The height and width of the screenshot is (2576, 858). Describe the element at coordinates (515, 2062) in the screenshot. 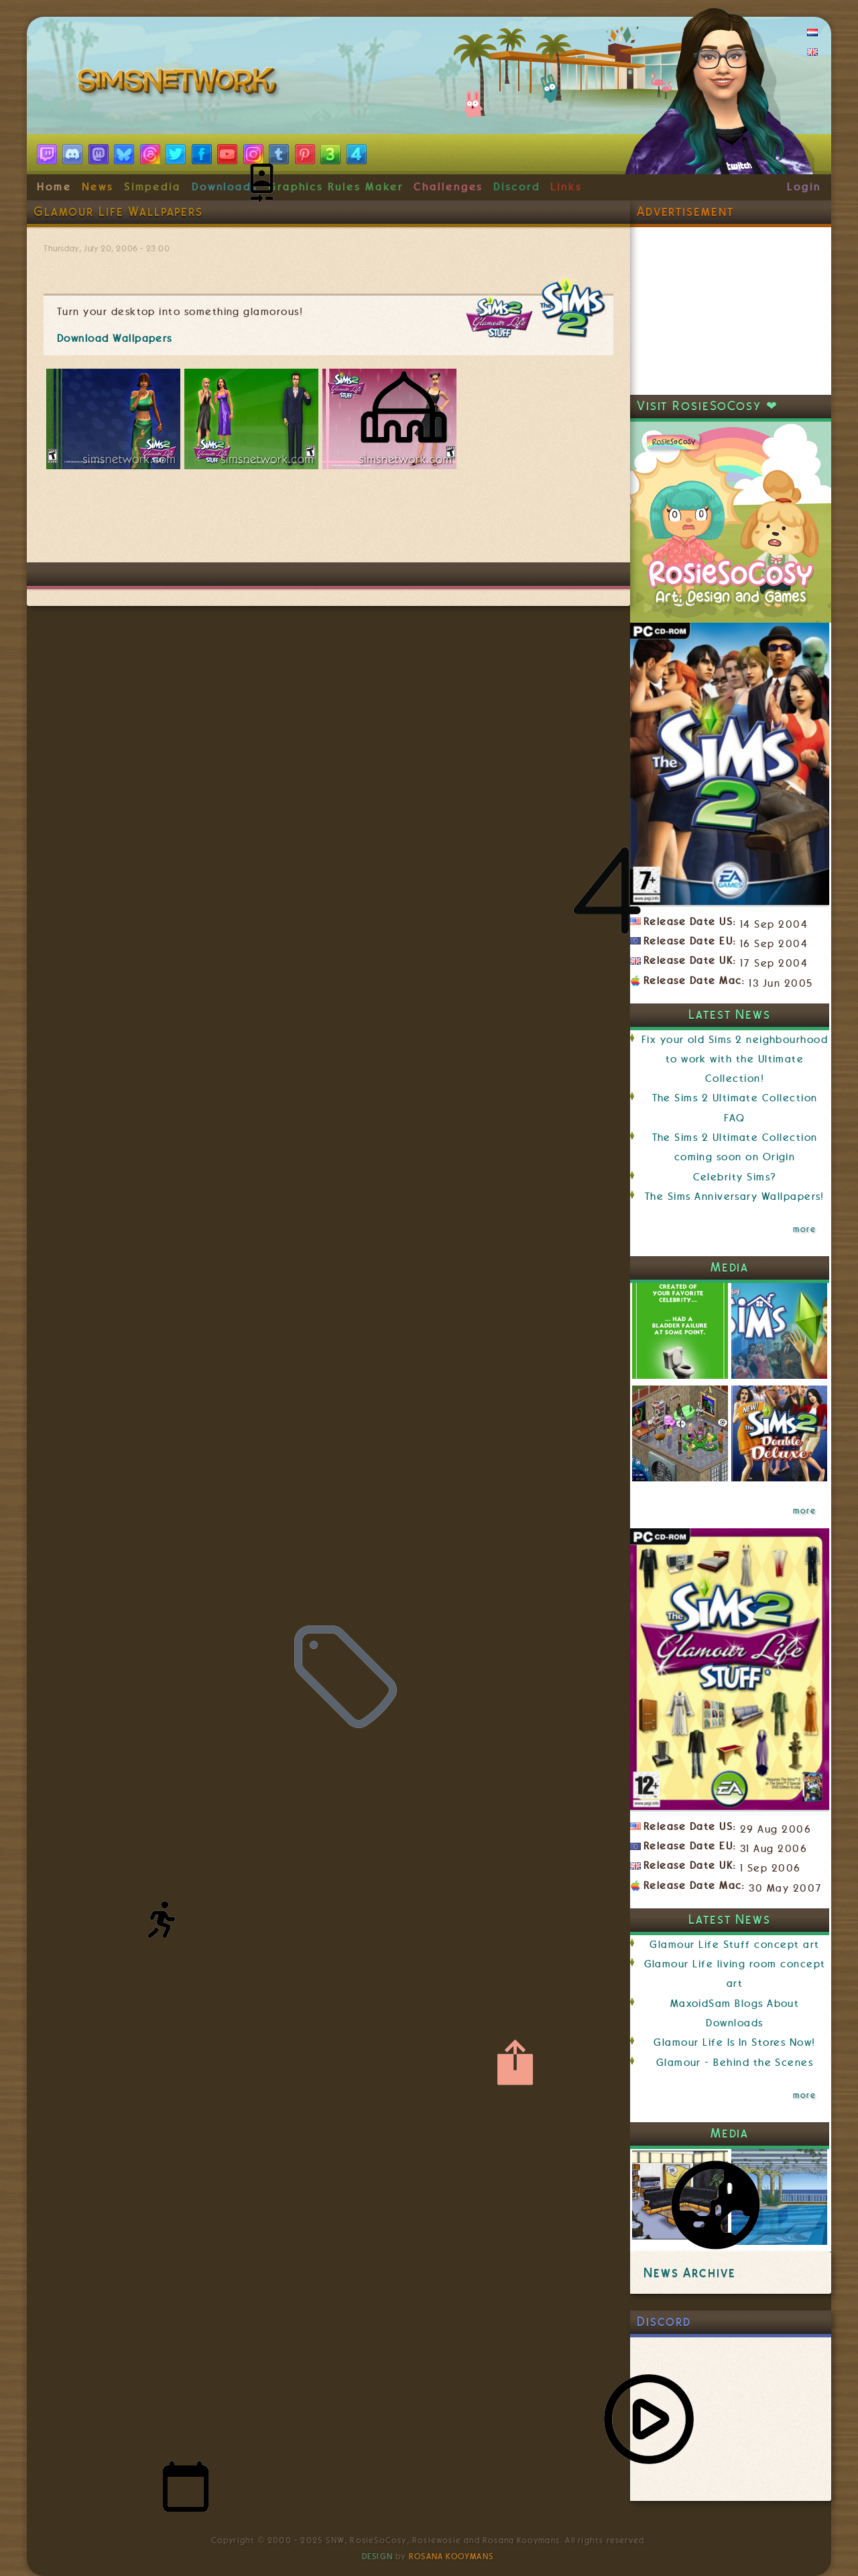

I see `share this content` at that location.